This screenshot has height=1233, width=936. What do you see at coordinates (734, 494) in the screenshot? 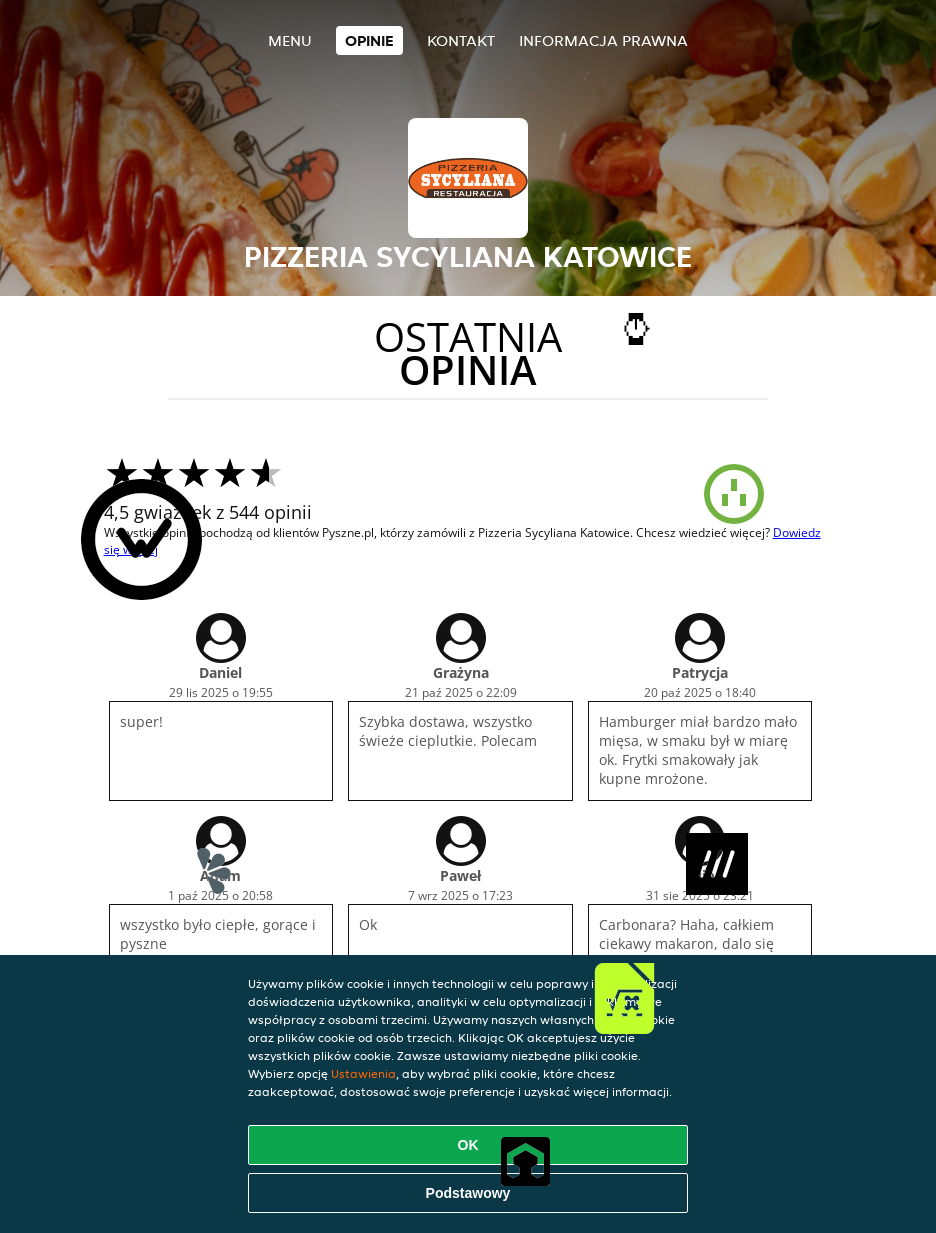
I see `electrical outlet or power socket indicator` at bounding box center [734, 494].